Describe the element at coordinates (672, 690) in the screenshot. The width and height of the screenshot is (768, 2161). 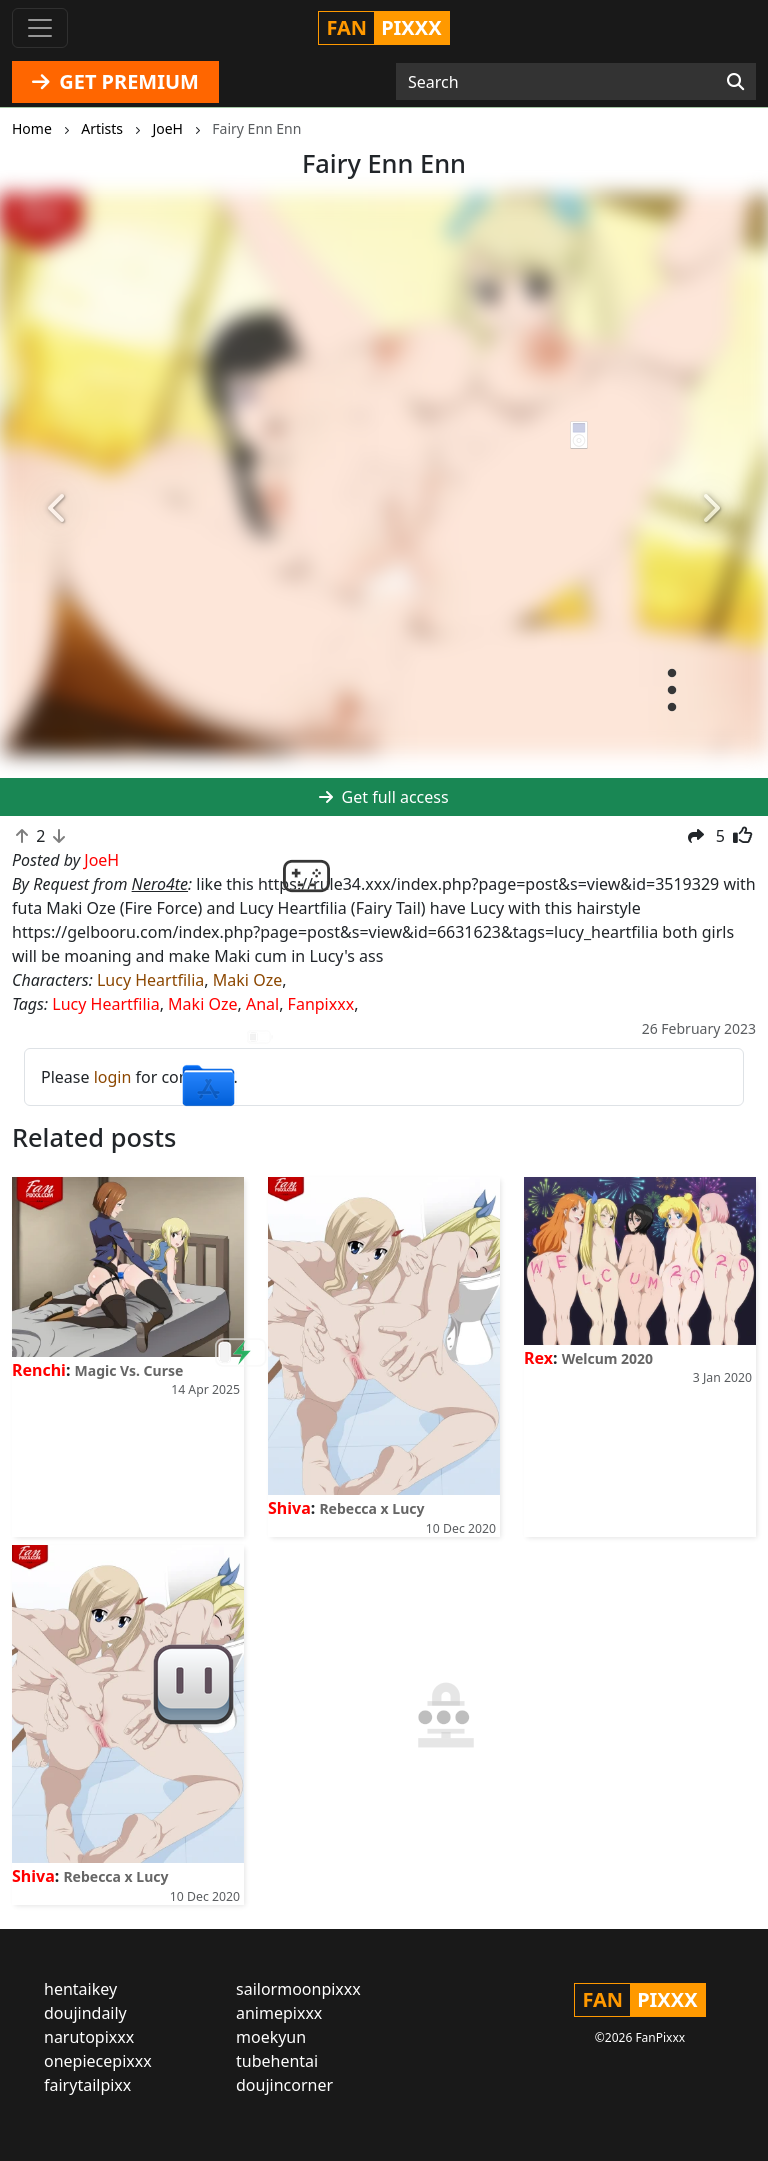
I see `access more options or settings` at that location.